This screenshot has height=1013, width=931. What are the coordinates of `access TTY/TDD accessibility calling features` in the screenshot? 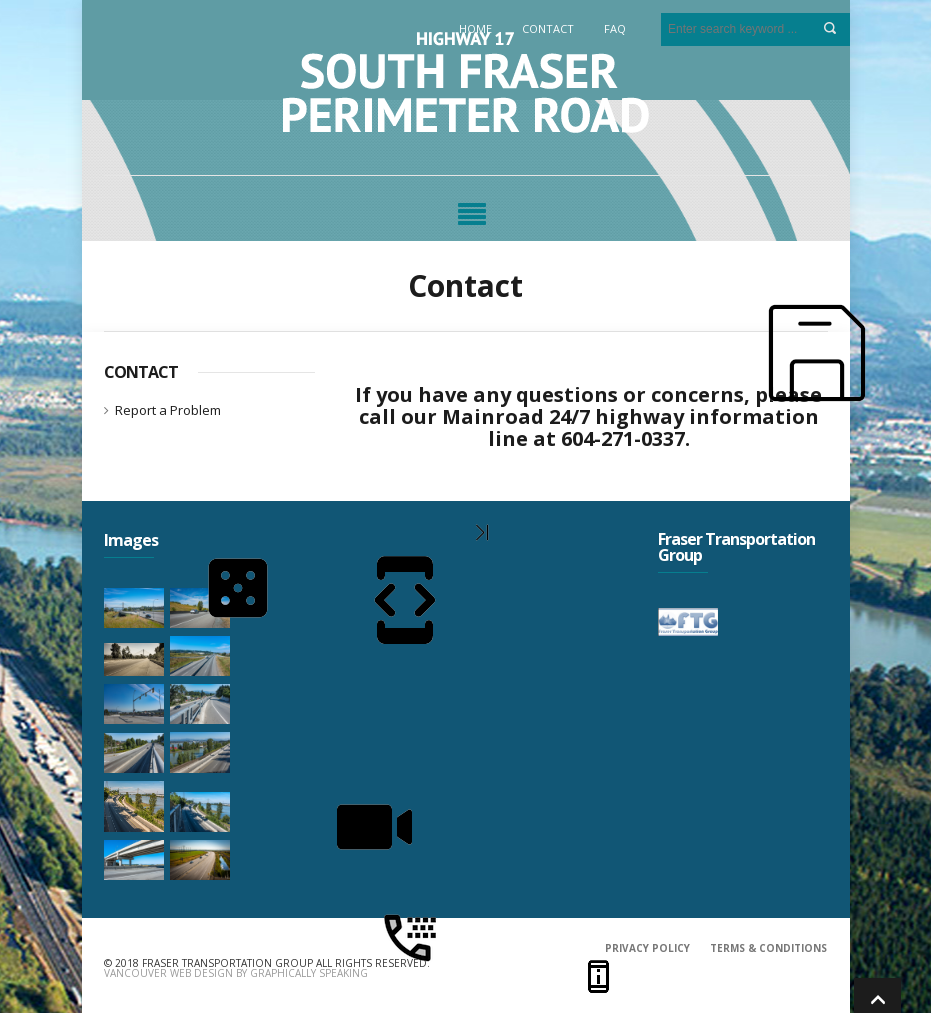 It's located at (410, 938).